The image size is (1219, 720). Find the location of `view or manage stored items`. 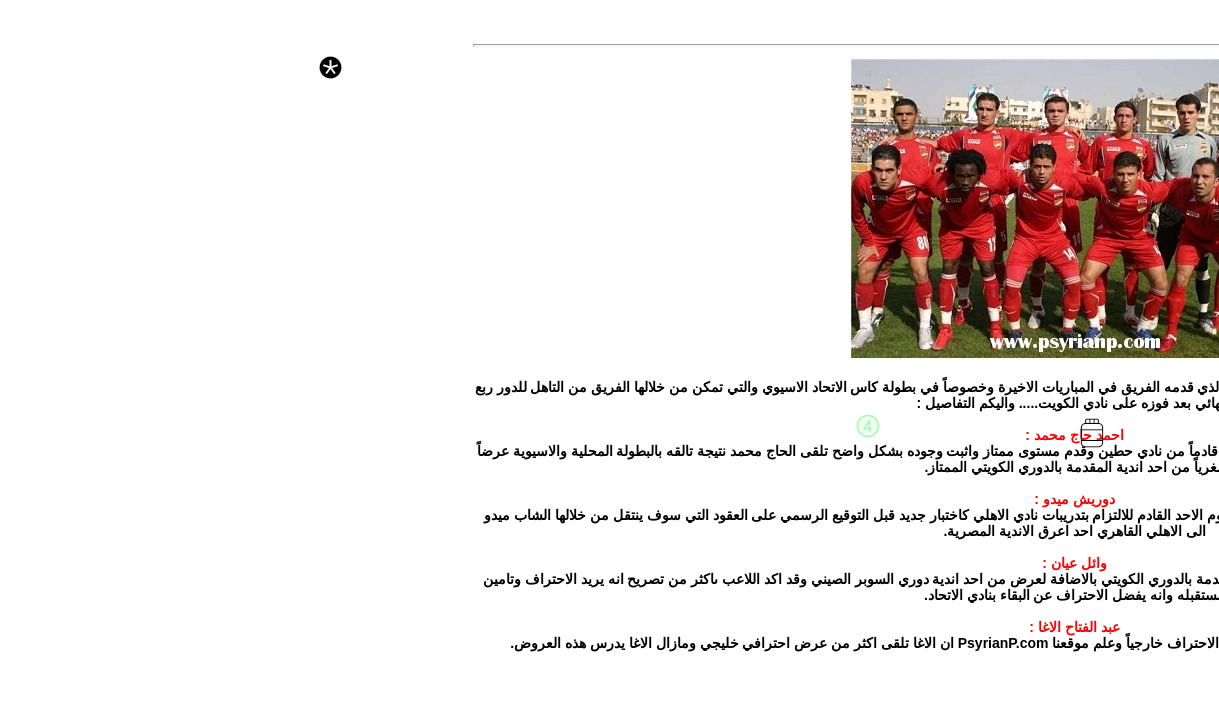

view or manage stored items is located at coordinates (1092, 433).